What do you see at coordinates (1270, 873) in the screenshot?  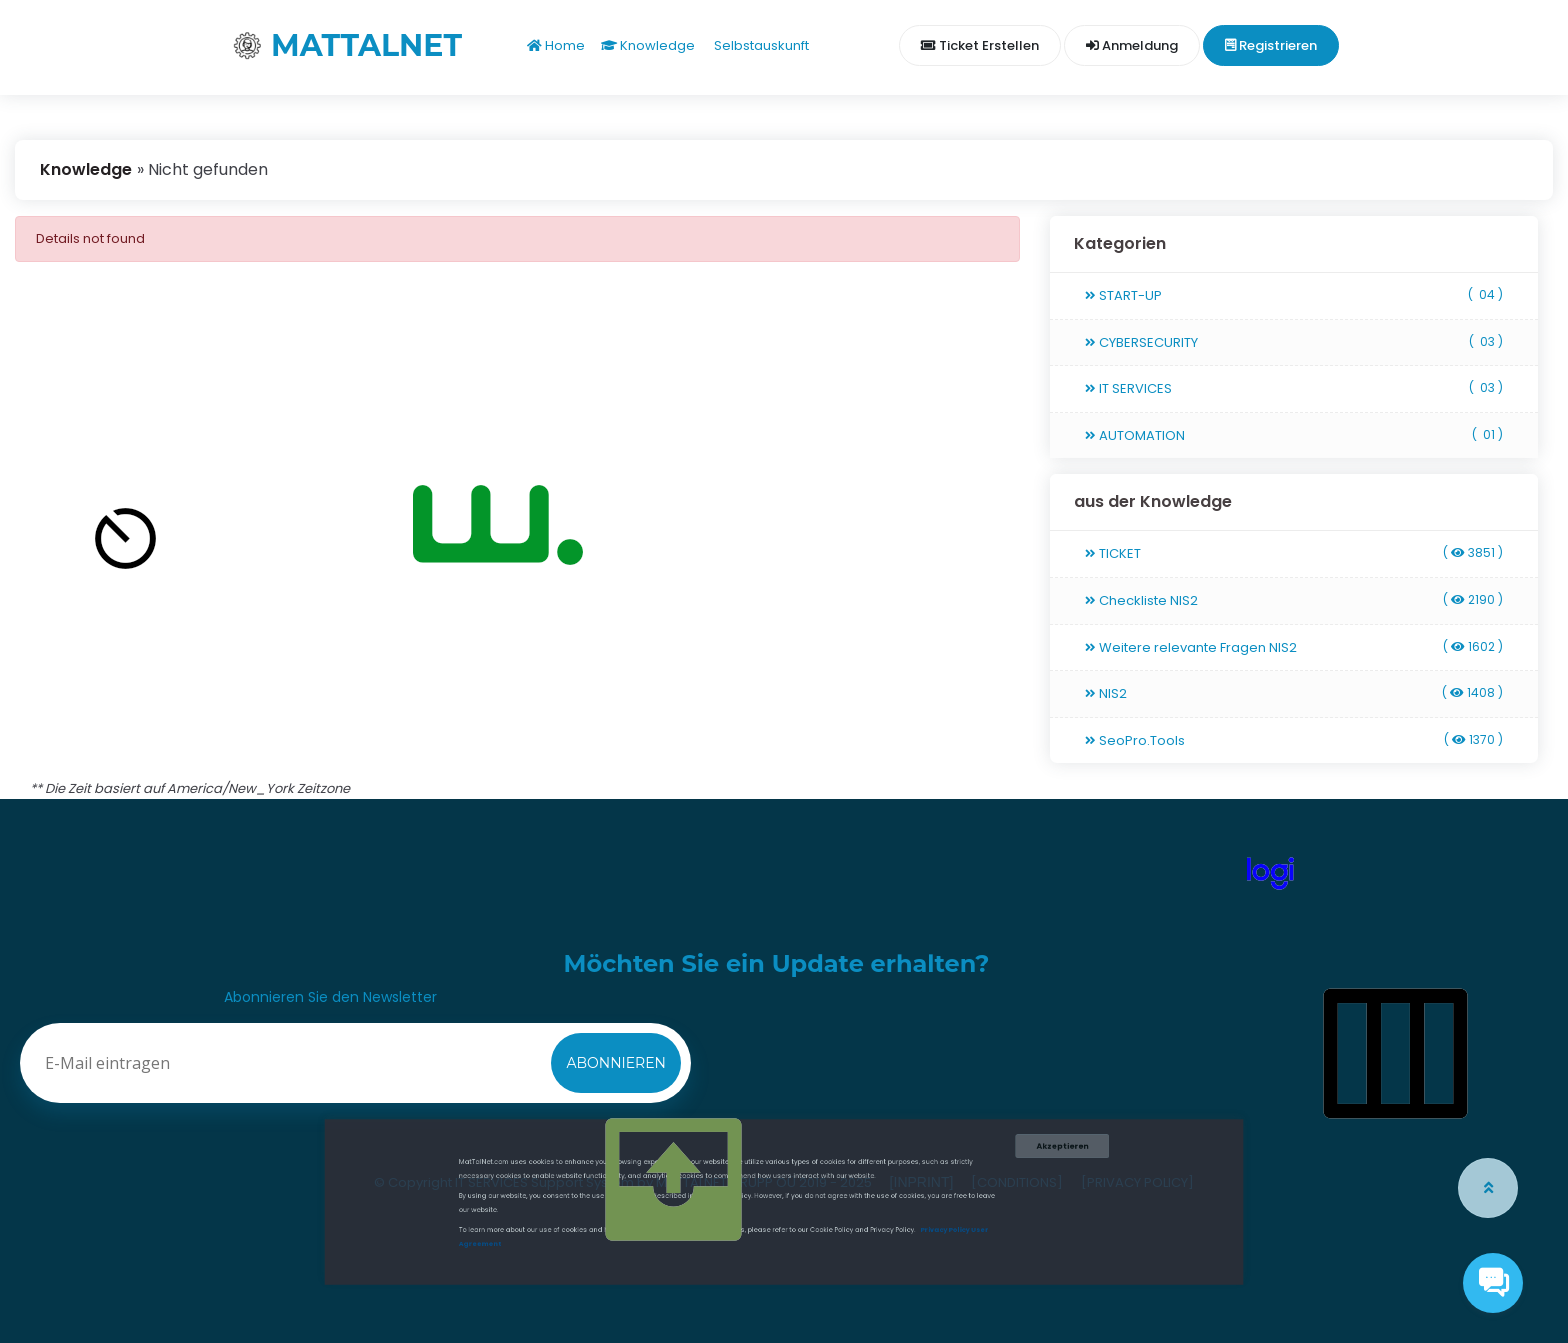 I see `Logitech brand logo` at bounding box center [1270, 873].